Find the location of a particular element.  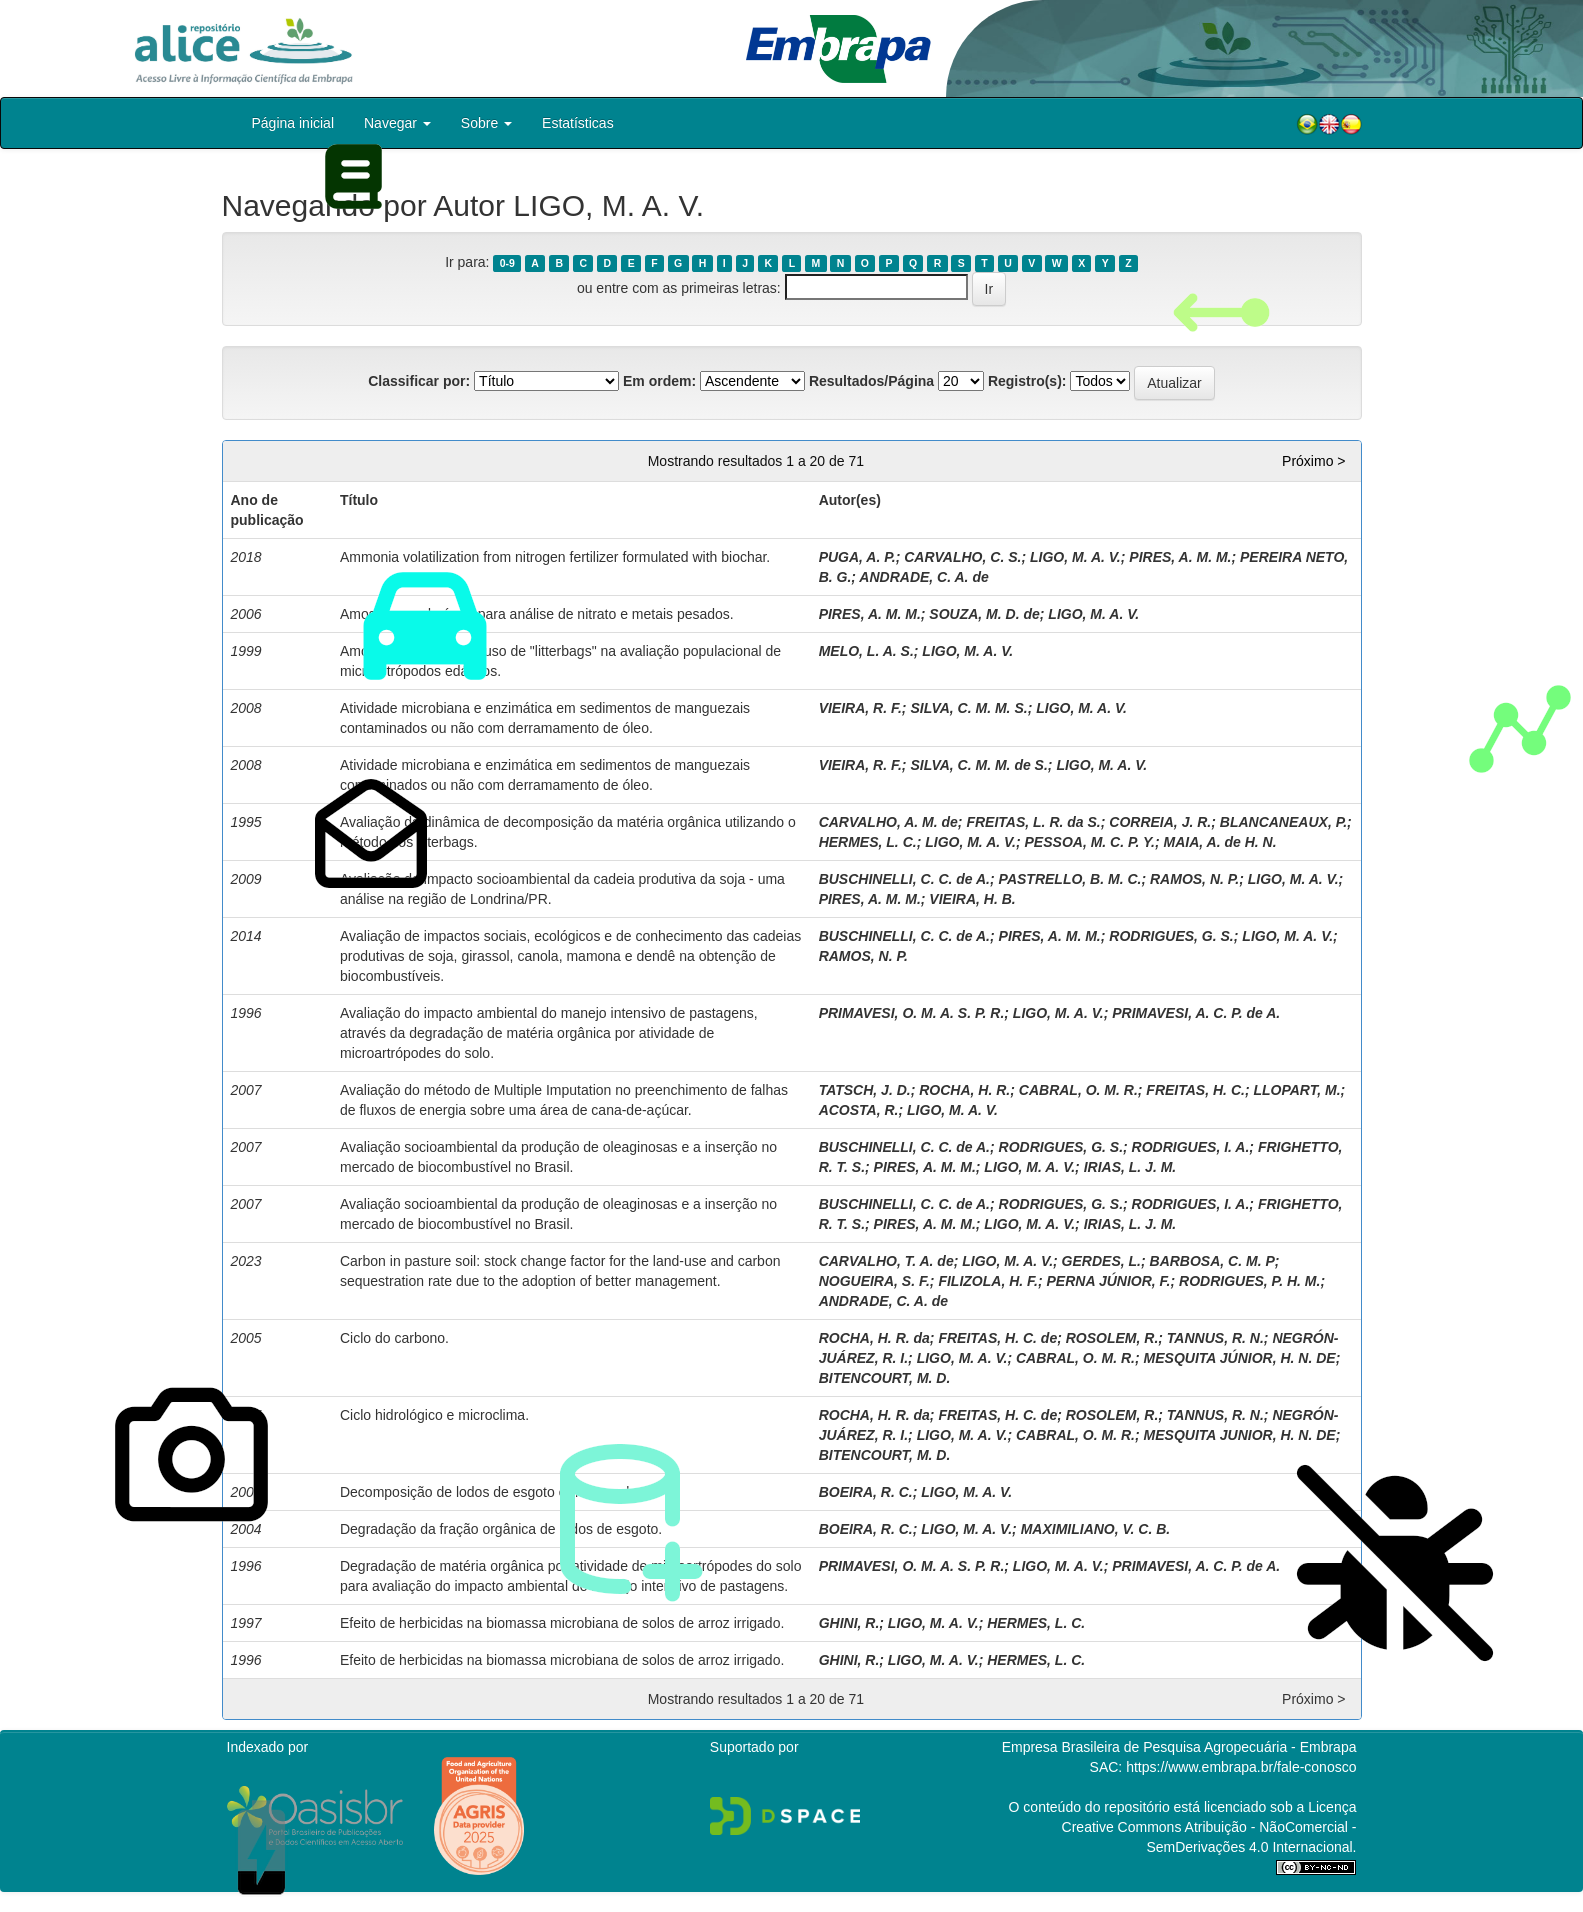

disable bug tracking or debugging mode is located at coordinates (1395, 1563).